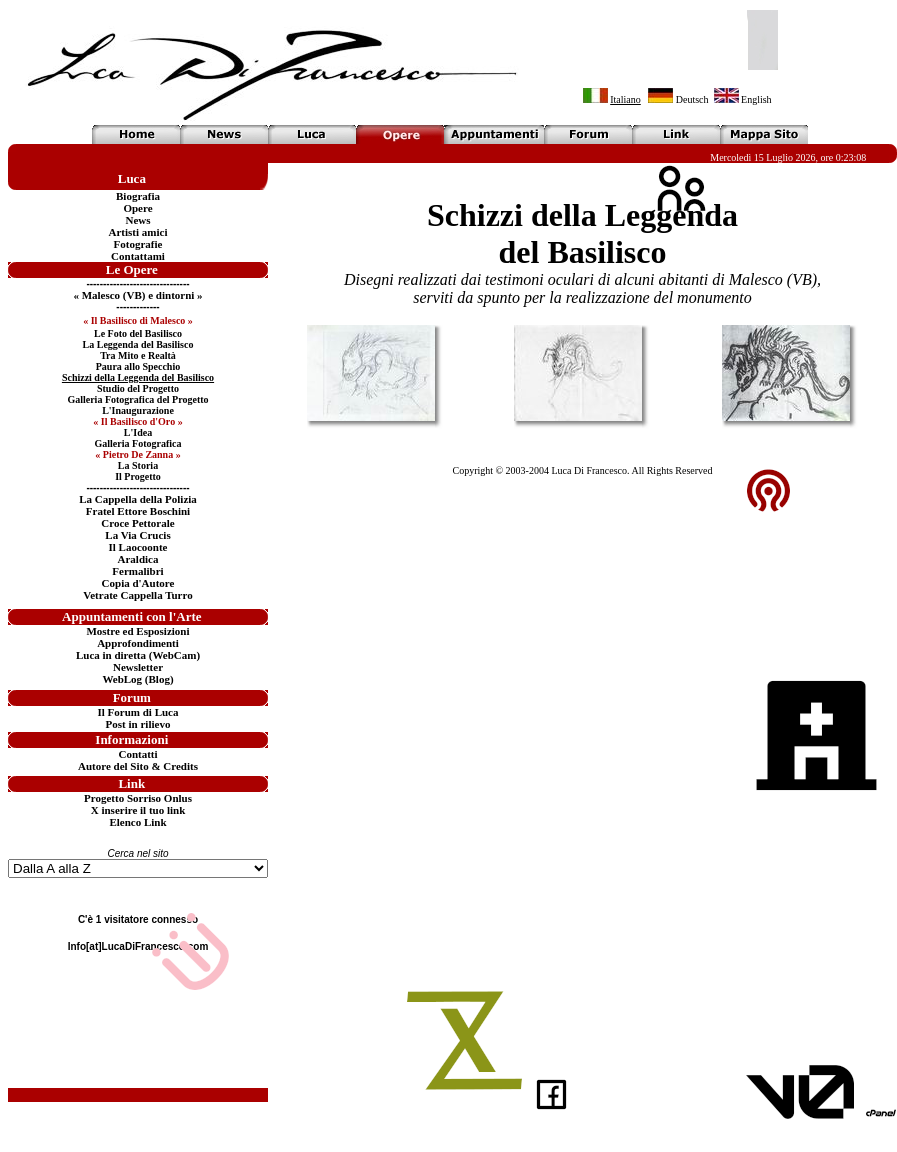  I want to click on ceph distributed storage platform logo, so click(768, 490).